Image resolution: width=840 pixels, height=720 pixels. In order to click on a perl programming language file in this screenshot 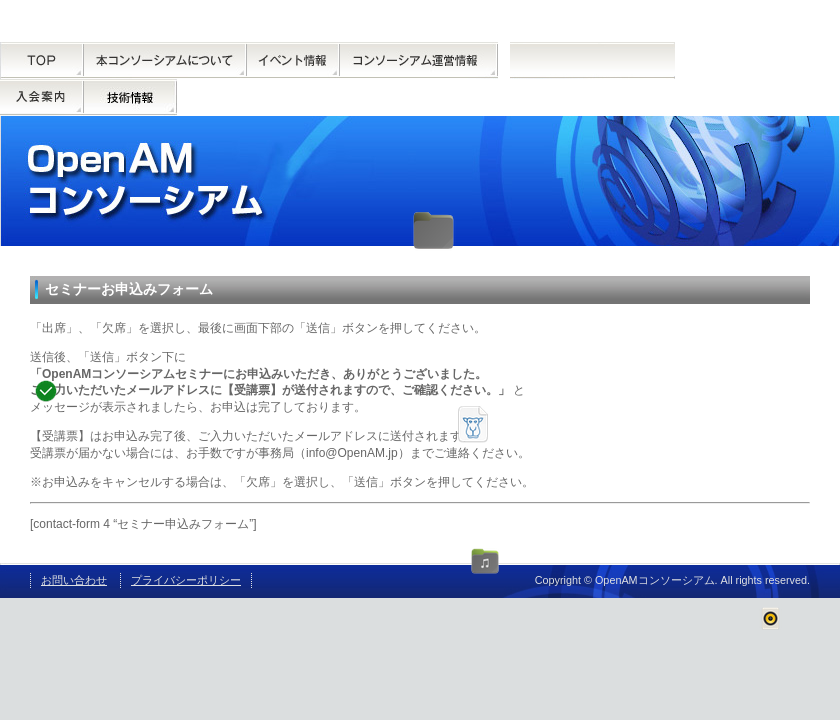, I will do `click(473, 424)`.